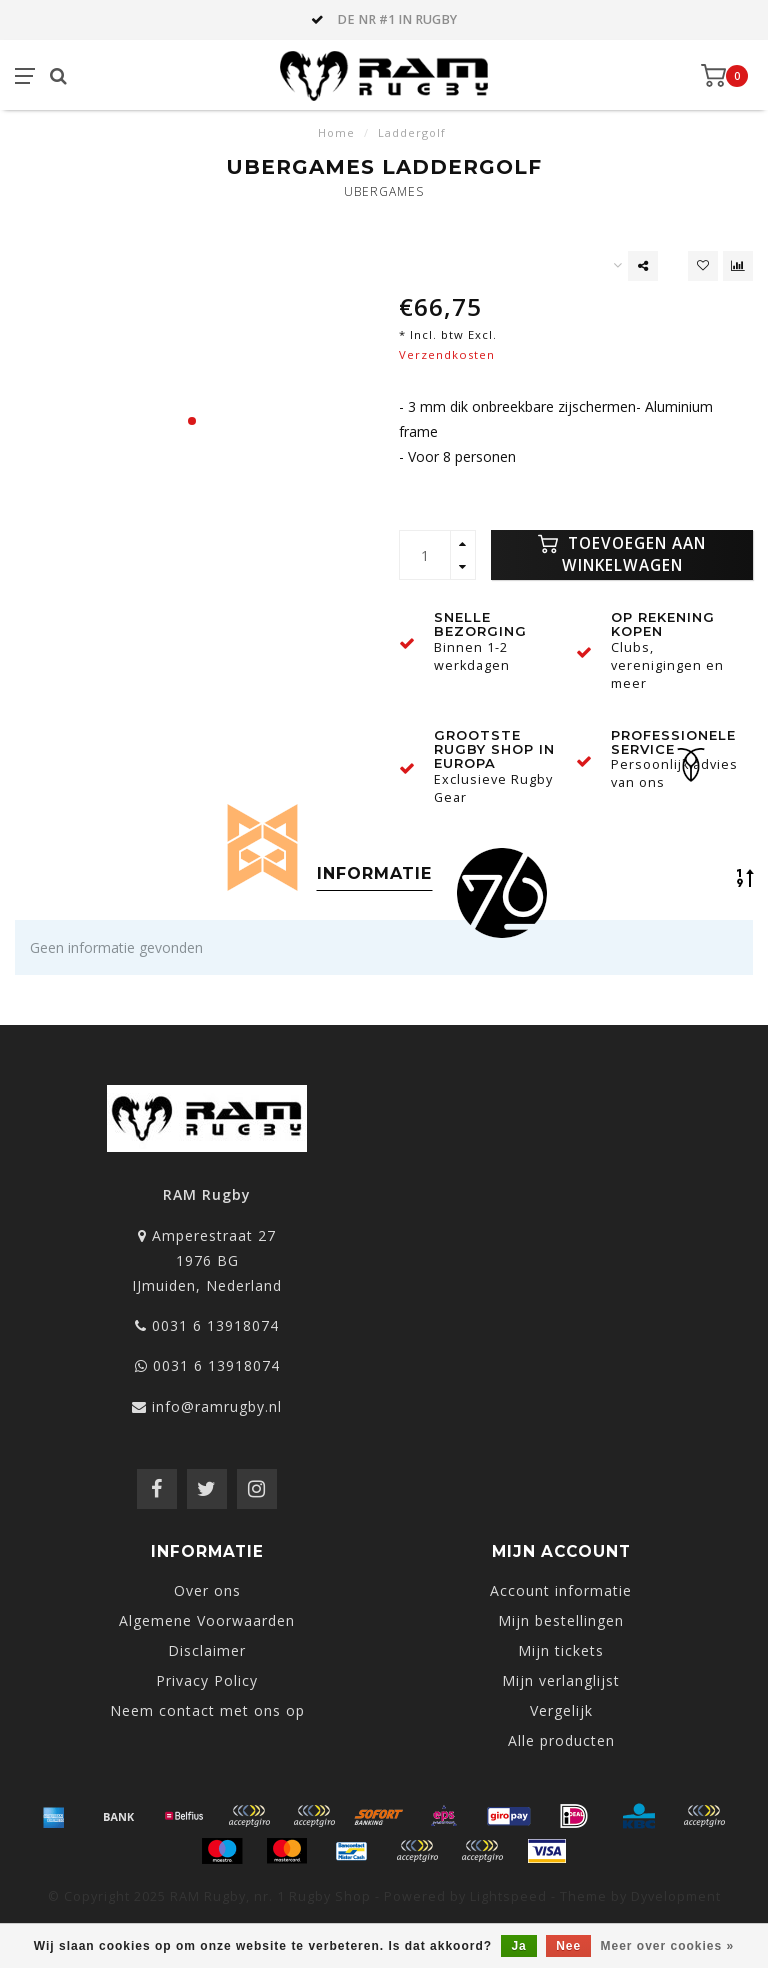 Image resolution: width=768 pixels, height=1968 pixels. What do you see at coordinates (262, 847) in the screenshot?
I see `backbone.js framework logo` at bounding box center [262, 847].